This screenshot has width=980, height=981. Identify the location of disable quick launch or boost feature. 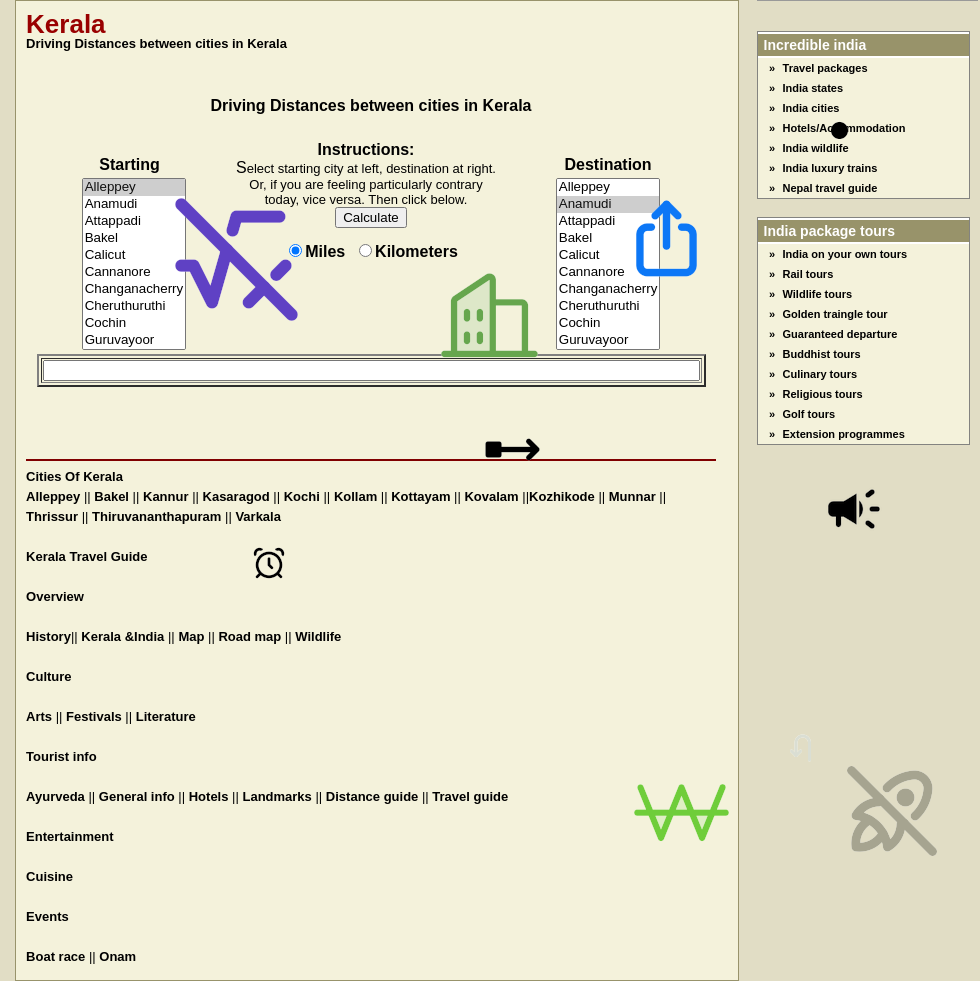
(892, 811).